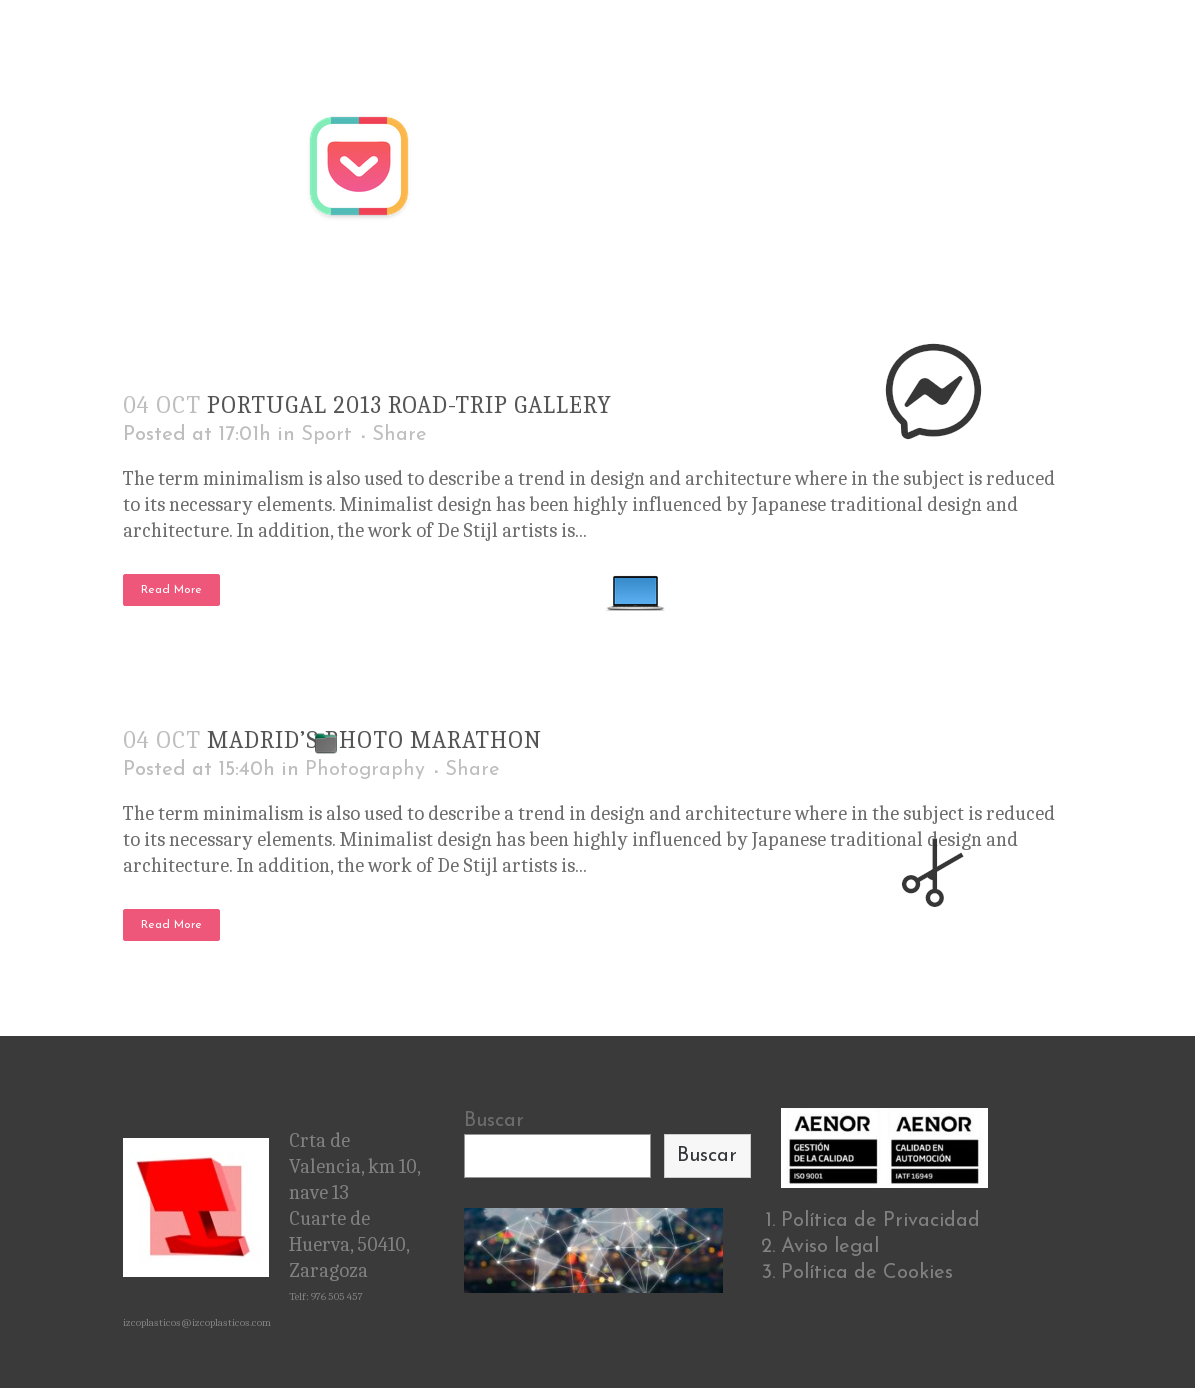 This screenshot has width=1195, height=1388. I want to click on open Caprine, a Facebook Messenger desktop client, so click(933, 391).